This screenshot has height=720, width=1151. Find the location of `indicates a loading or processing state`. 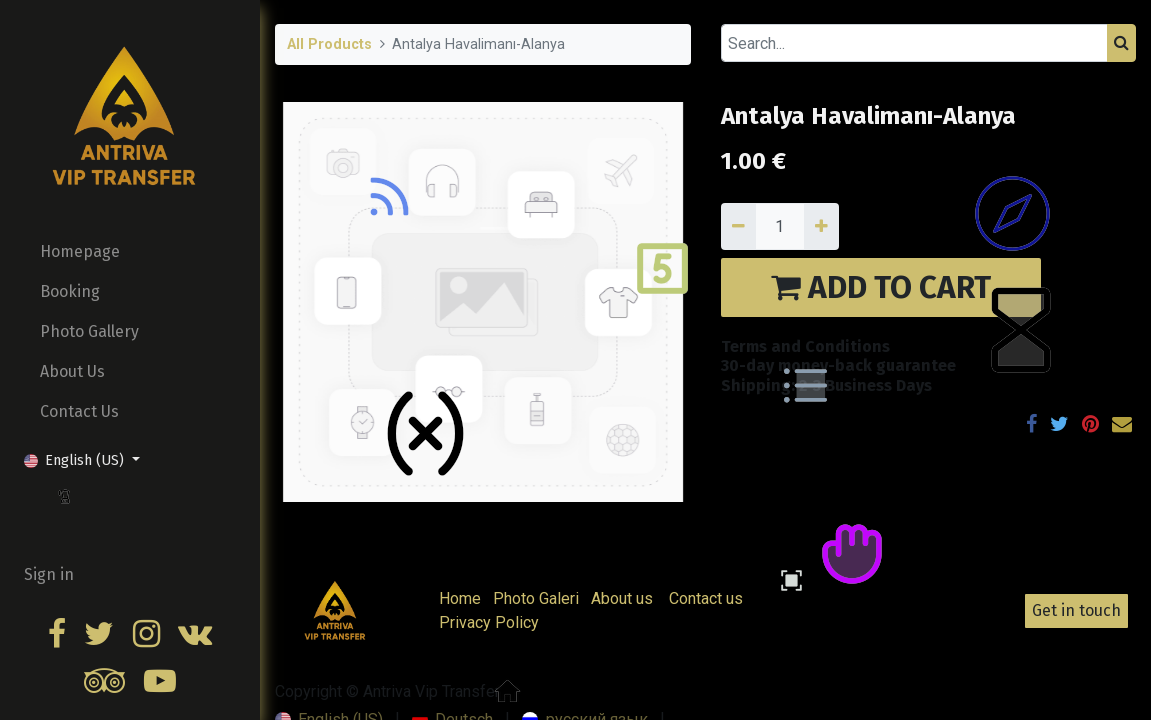

indicates a loading or processing state is located at coordinates (1021, 330).